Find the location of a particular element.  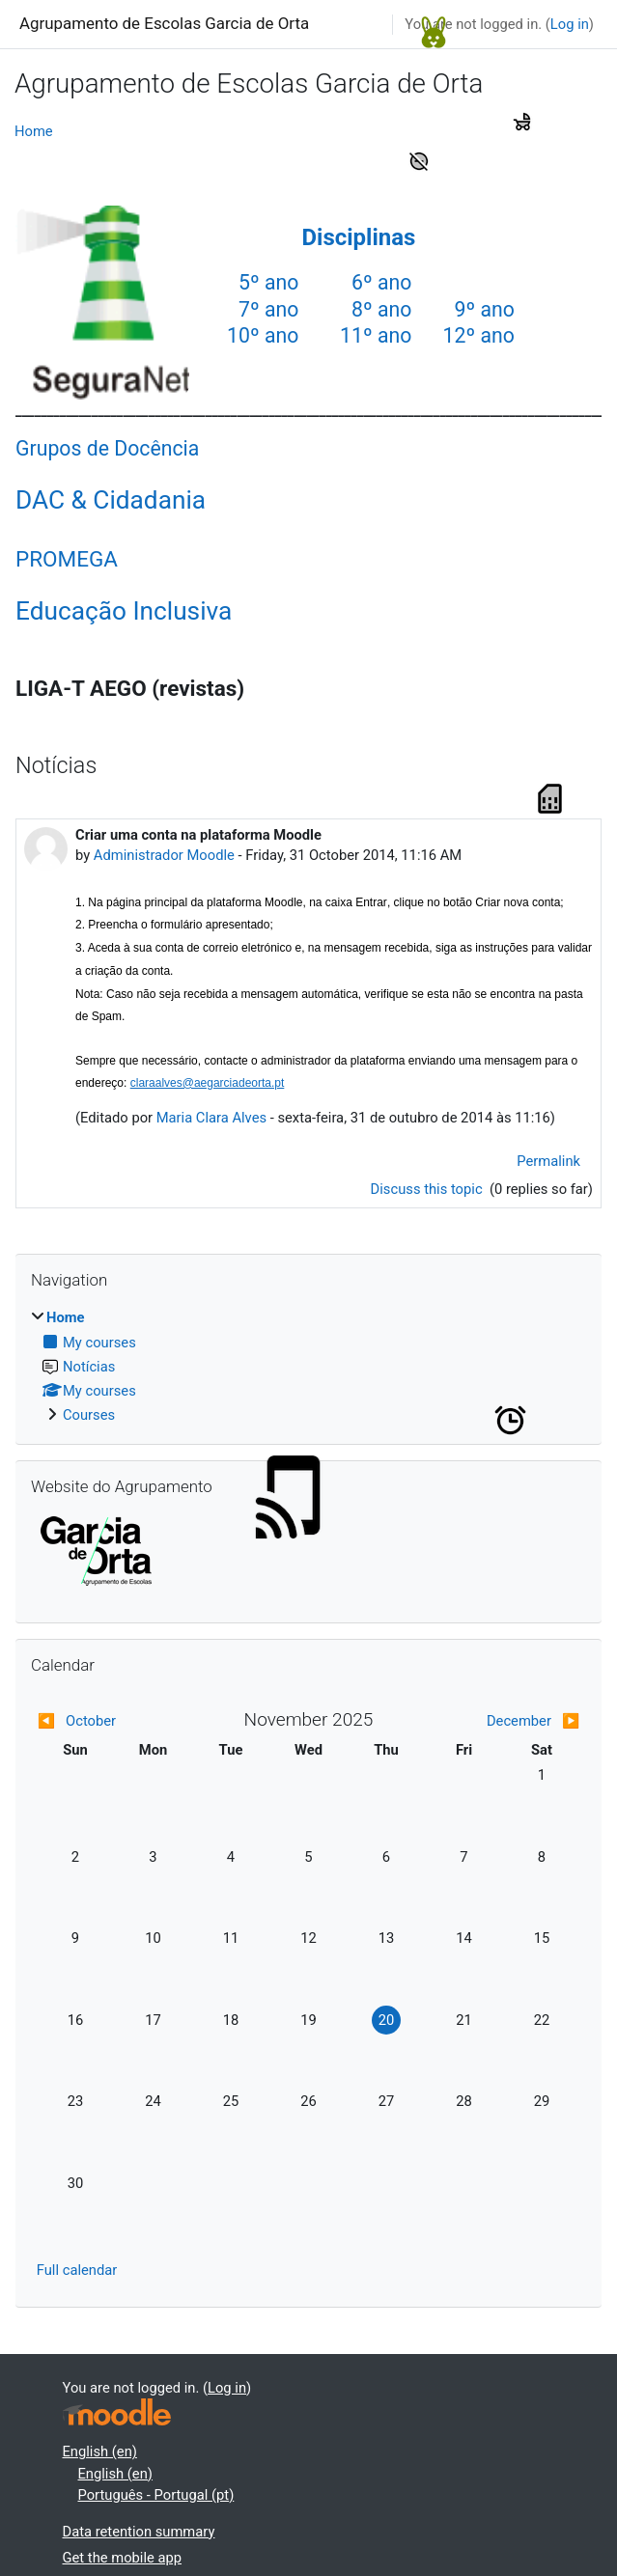

tap to connect device wirelessly is located at coordinates (294, 1497).